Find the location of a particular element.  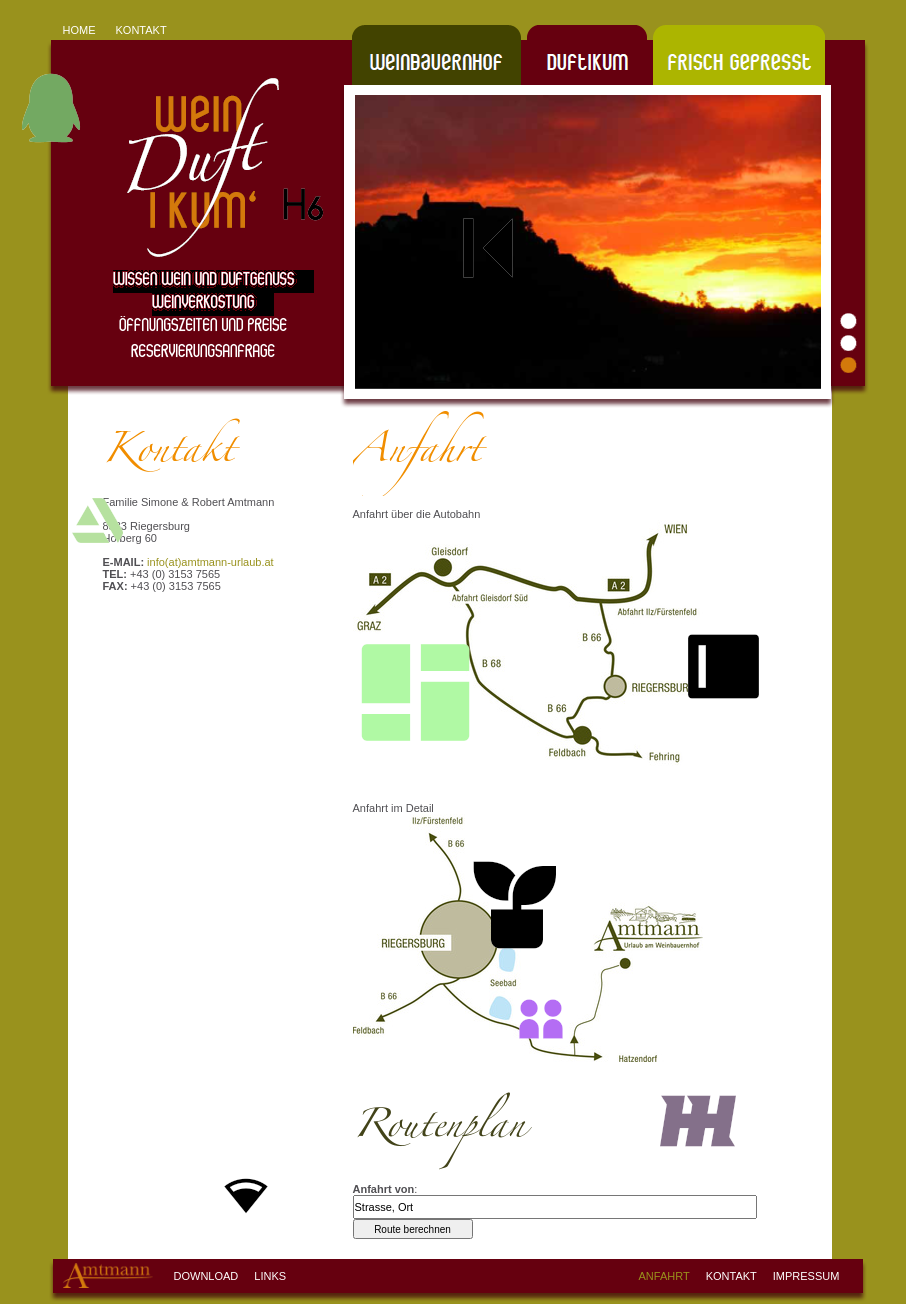

indicates strong wifi signal strength is located at coordinates (246, 1196).